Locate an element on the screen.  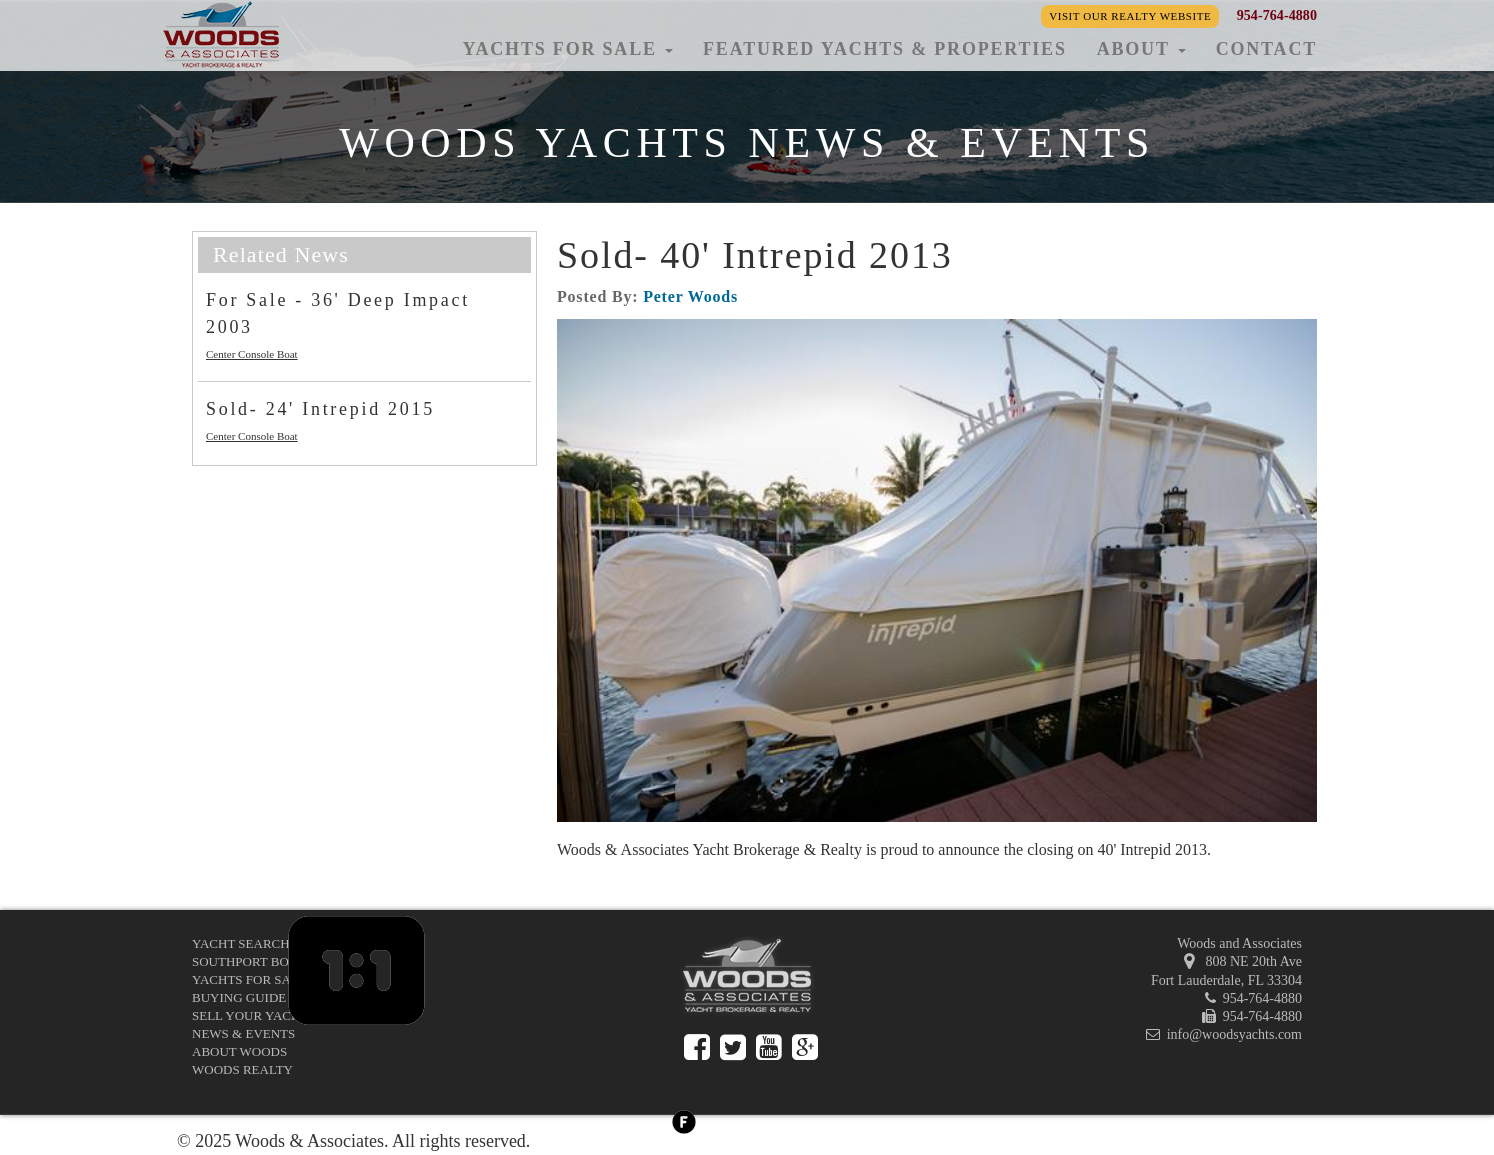
indicates a one-to-one relationship in a database or data model is located at coordinates (356, 970).